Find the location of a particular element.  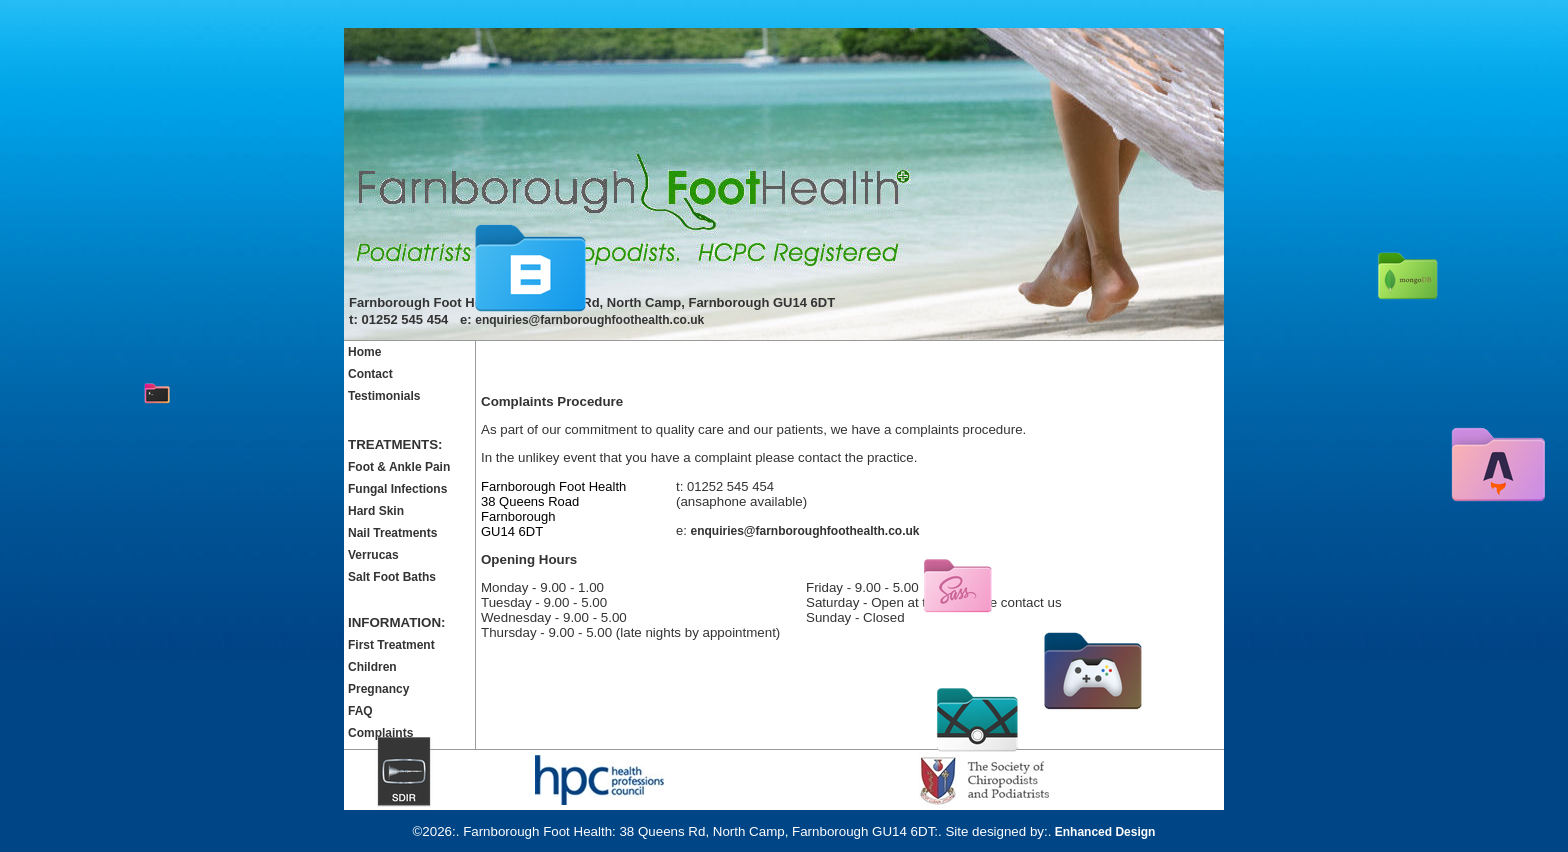

open astro project folder is located at coordinates (1498, 467).